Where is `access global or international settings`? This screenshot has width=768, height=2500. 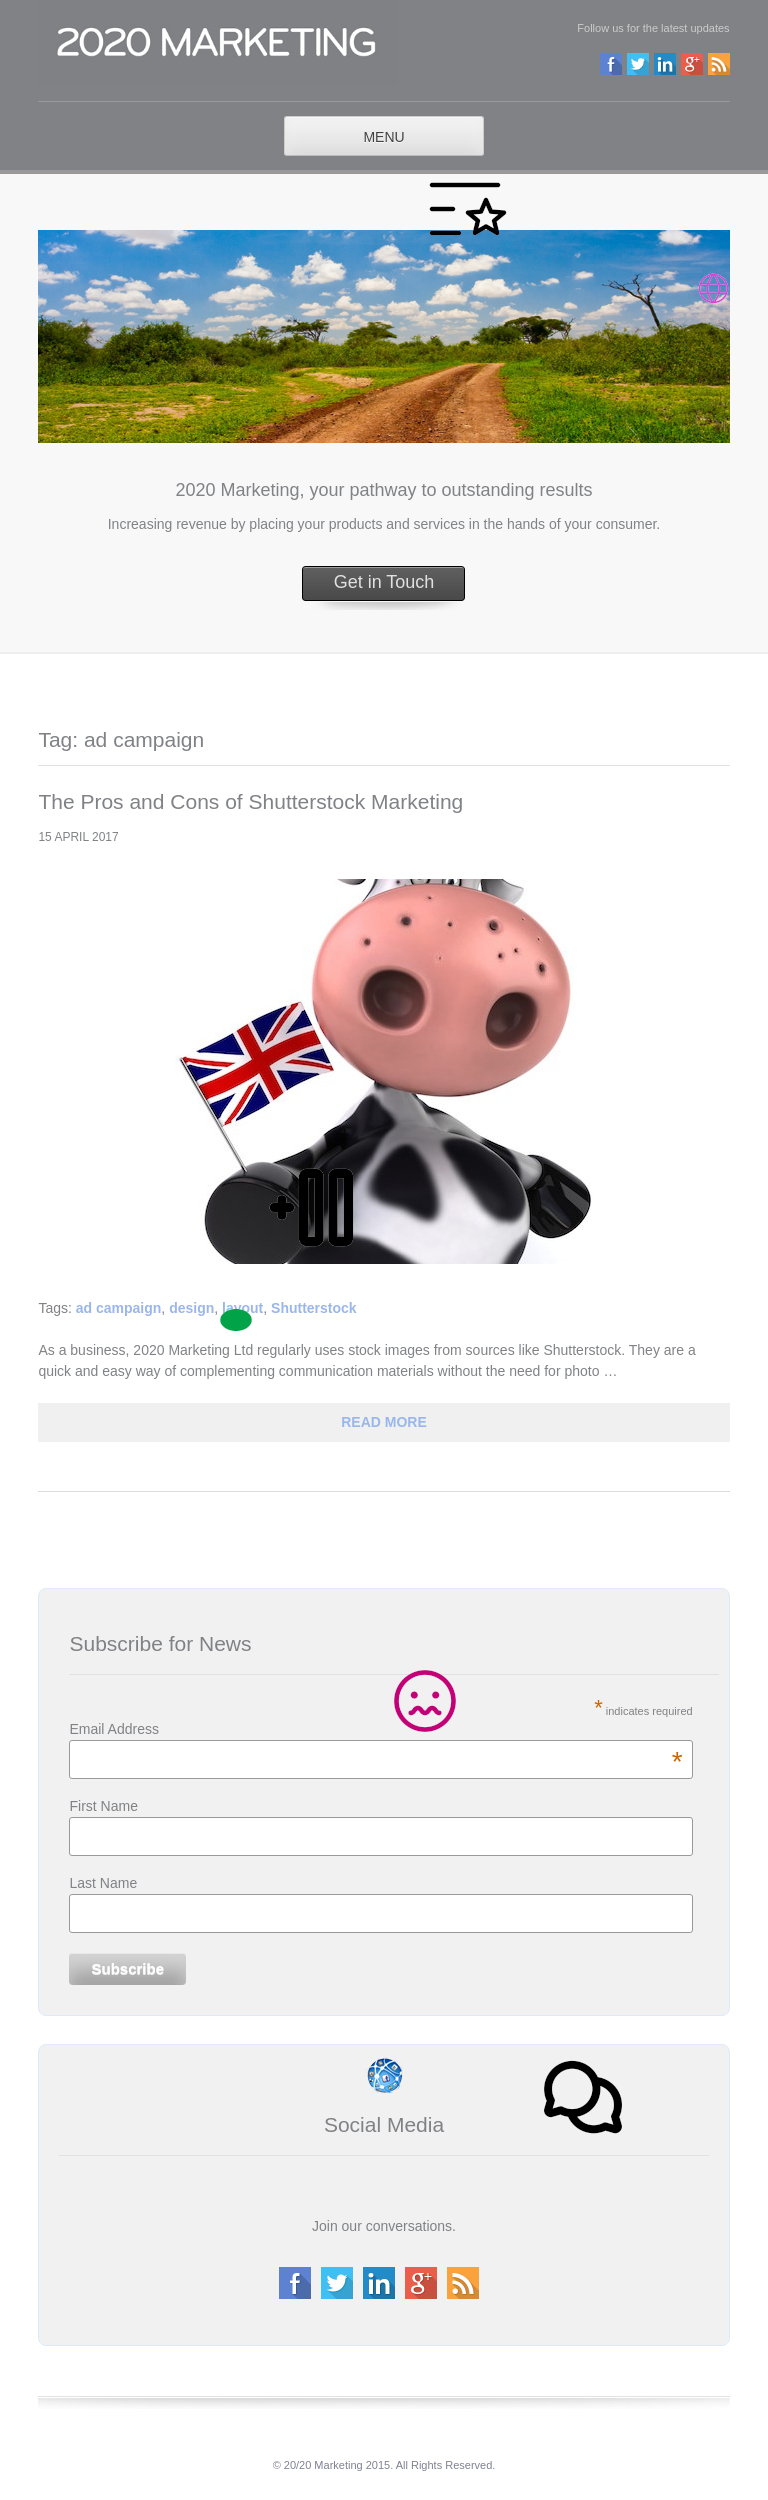 access global or international settings is located at coordinates (713, 288).